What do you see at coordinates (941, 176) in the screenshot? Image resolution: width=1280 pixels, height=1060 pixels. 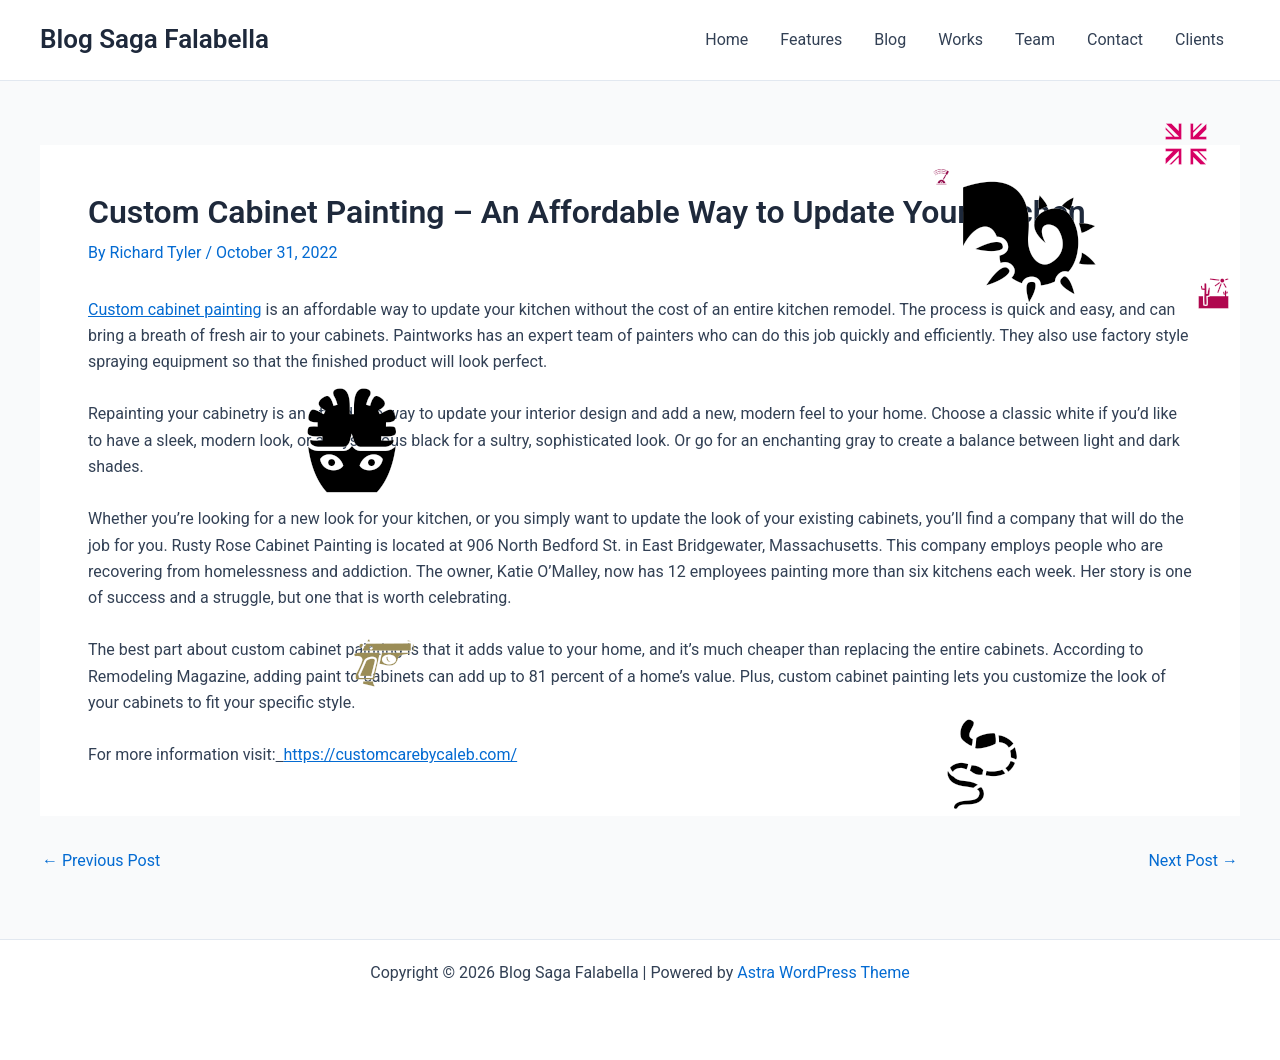 I see `toggle a game setting or control` at bounding box center [941, 176].